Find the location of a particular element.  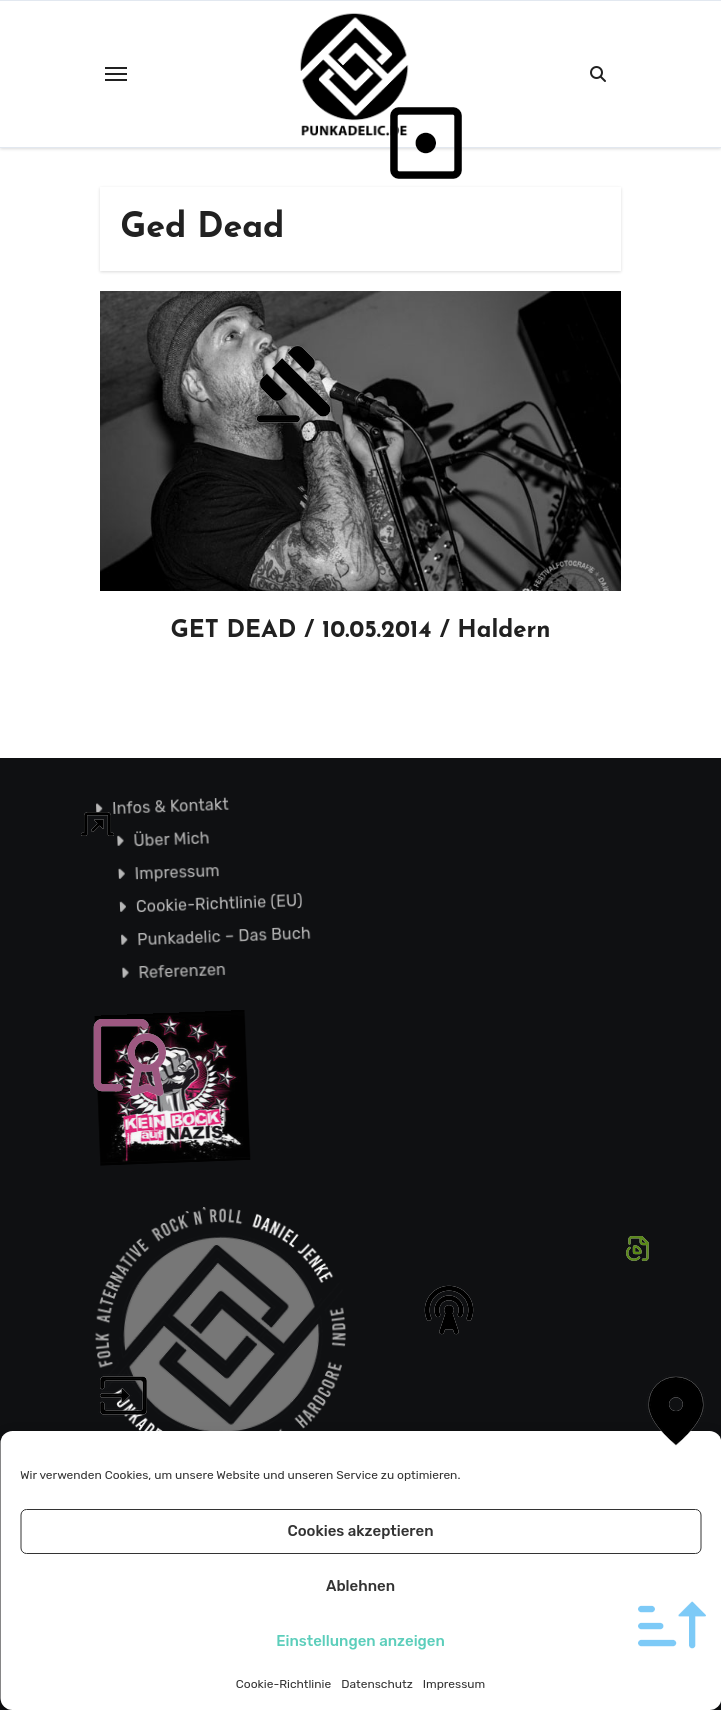

access legal or terms of service information is located at coordinates (296, 382).